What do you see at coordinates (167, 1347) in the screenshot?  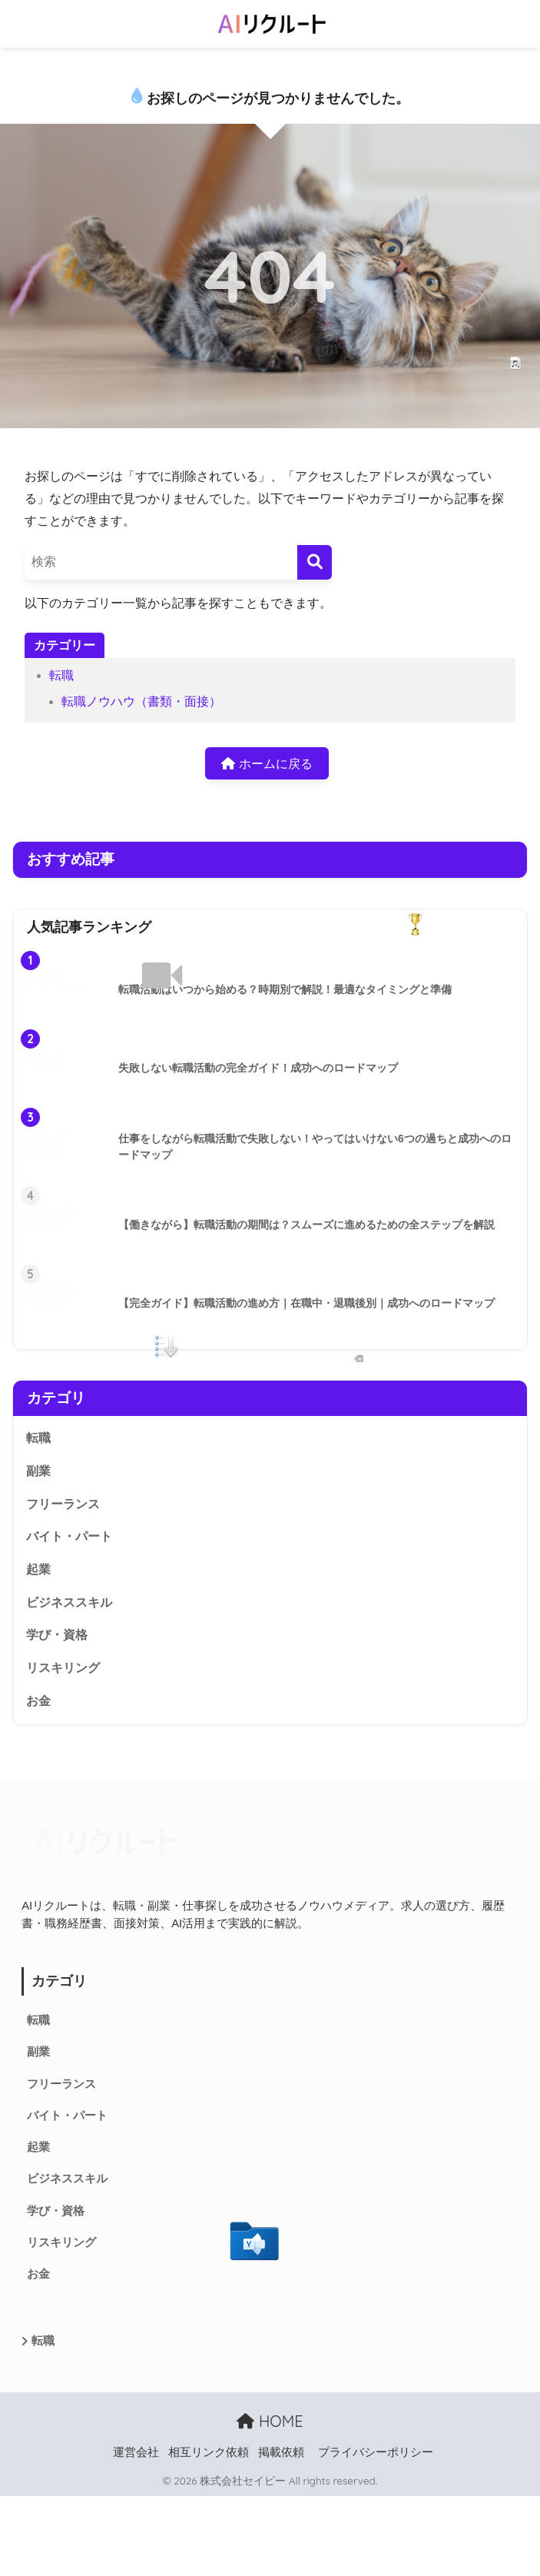 I see `sort items in ascending order` at bounding box center [167, 1347].